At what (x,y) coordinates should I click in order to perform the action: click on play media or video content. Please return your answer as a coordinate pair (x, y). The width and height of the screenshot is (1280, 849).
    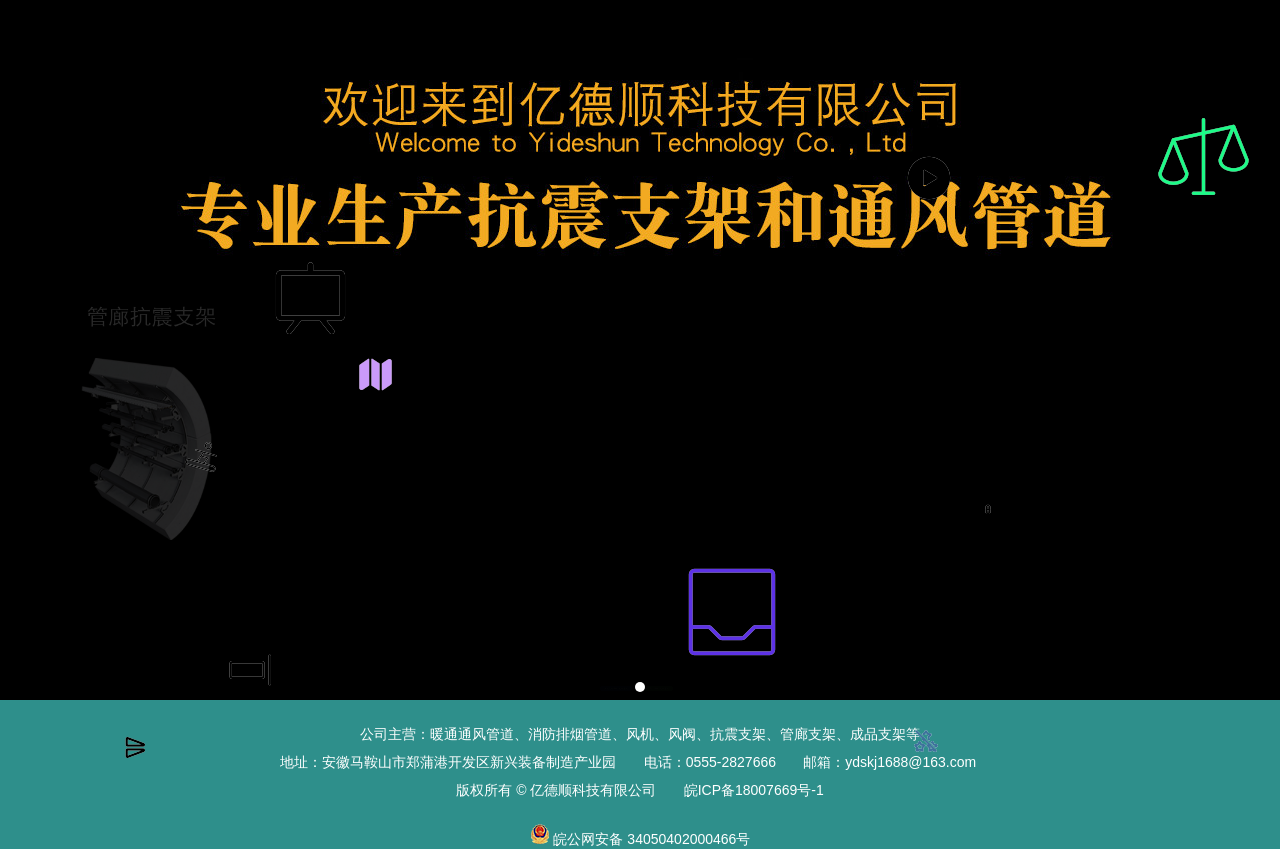
    Looking at the image, I should click on (929, 178).